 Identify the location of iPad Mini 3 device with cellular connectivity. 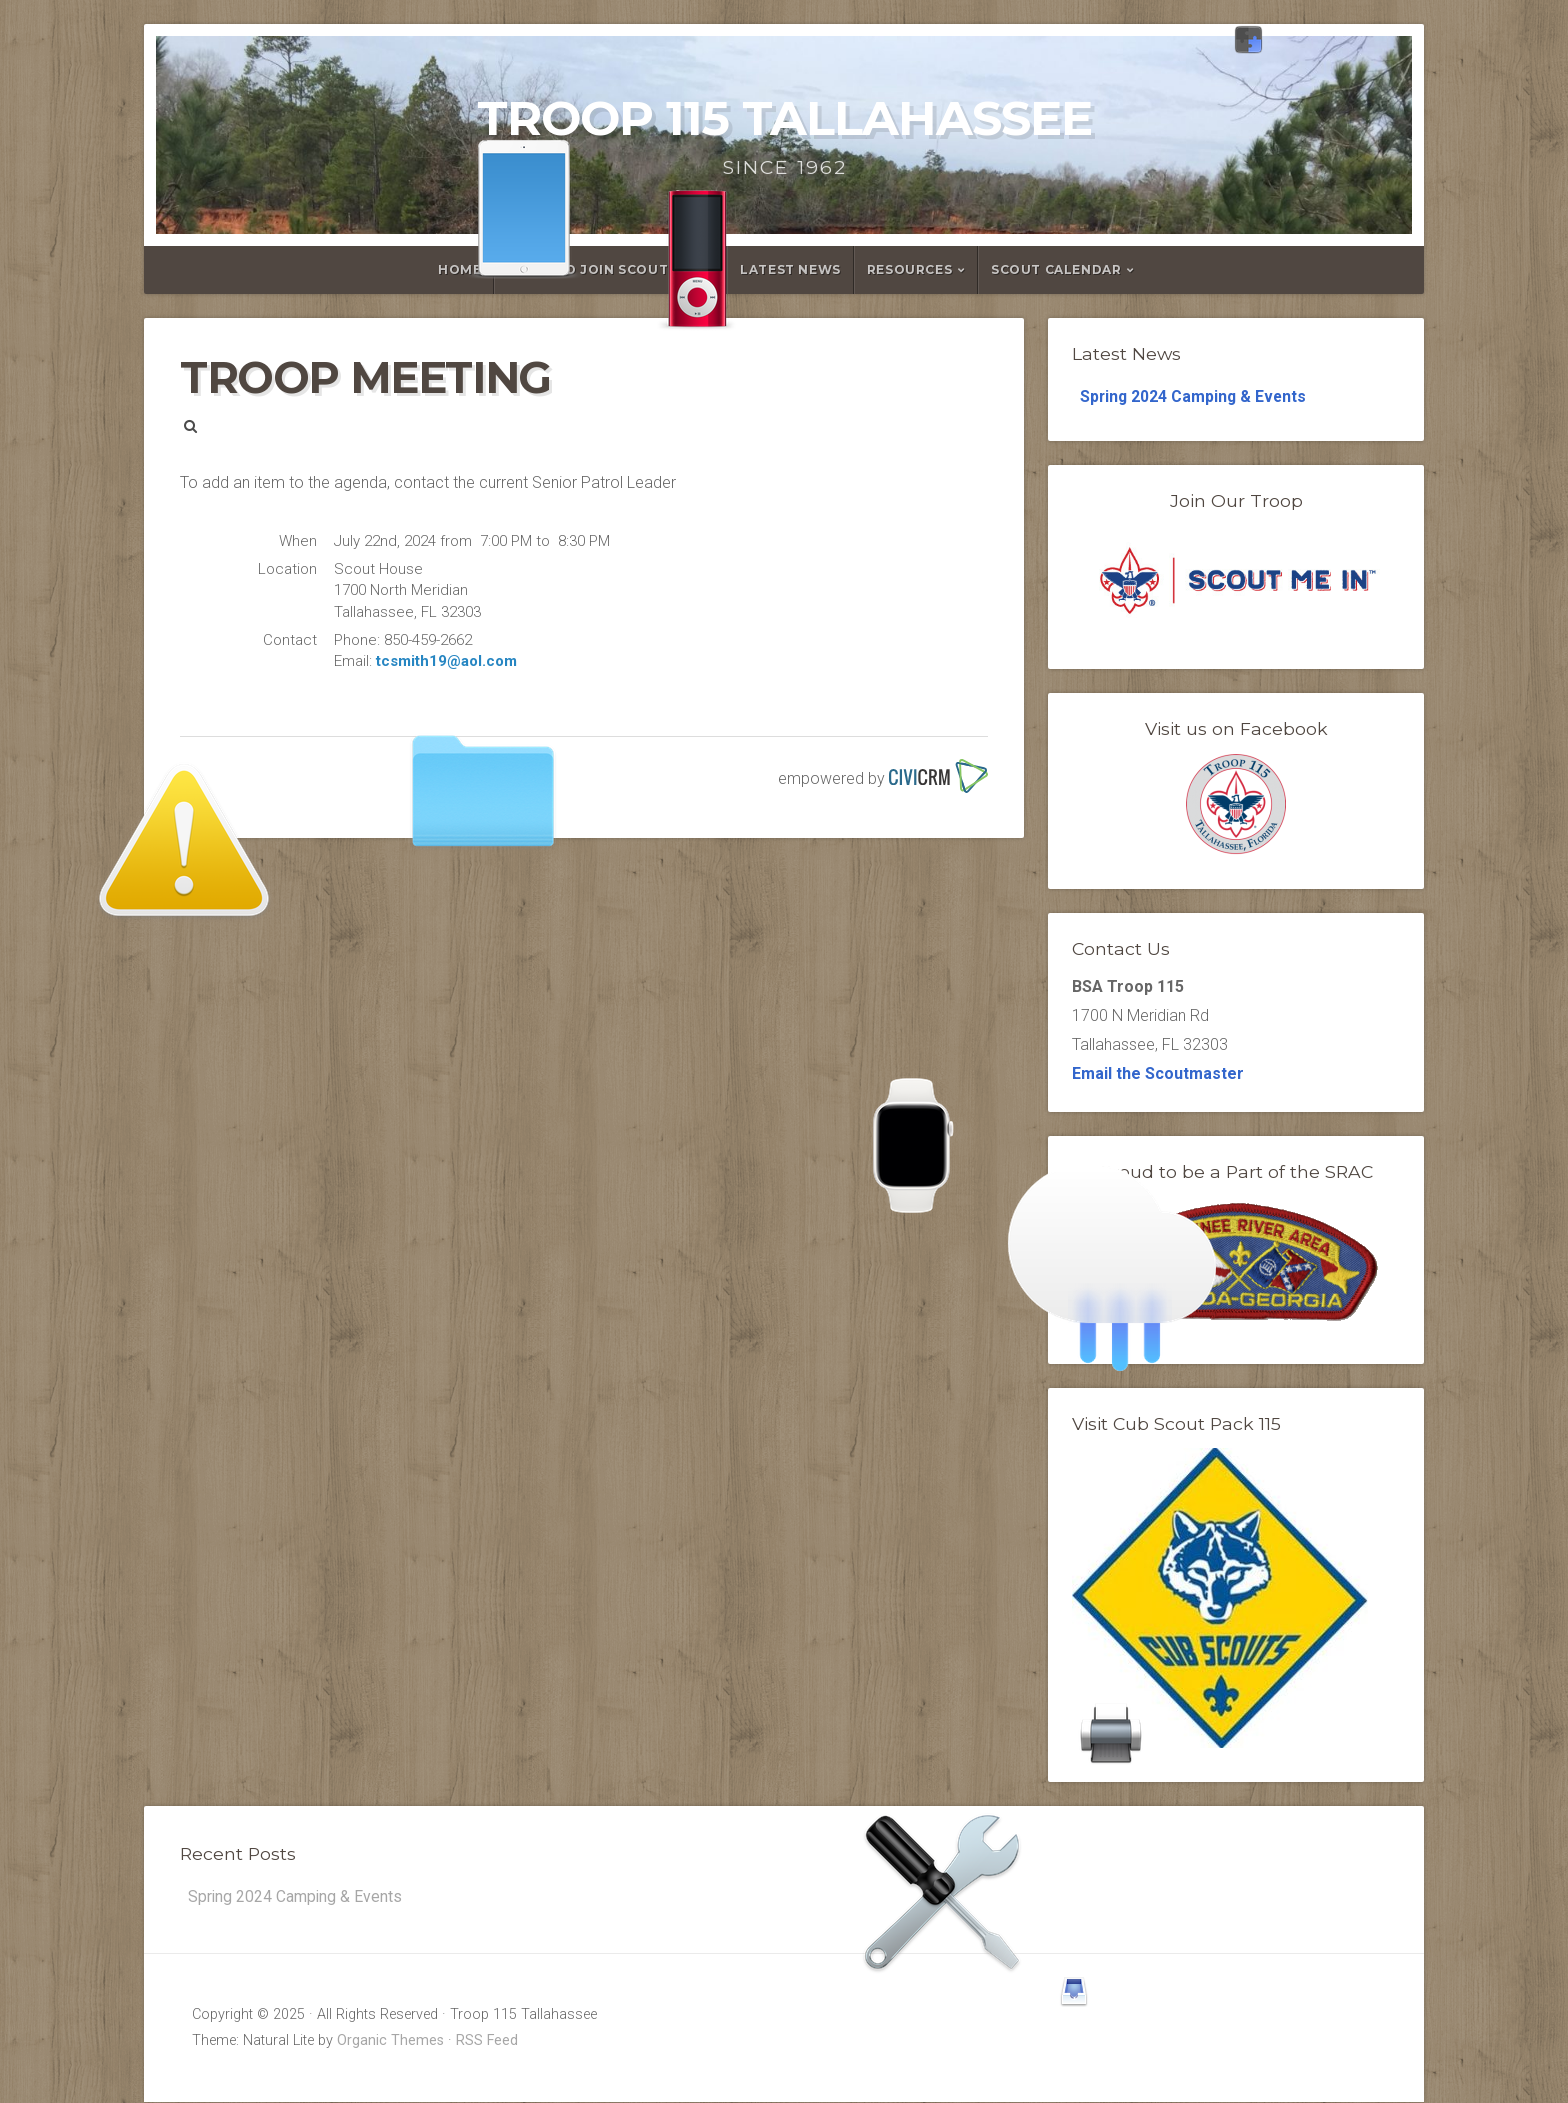
(524, 196).